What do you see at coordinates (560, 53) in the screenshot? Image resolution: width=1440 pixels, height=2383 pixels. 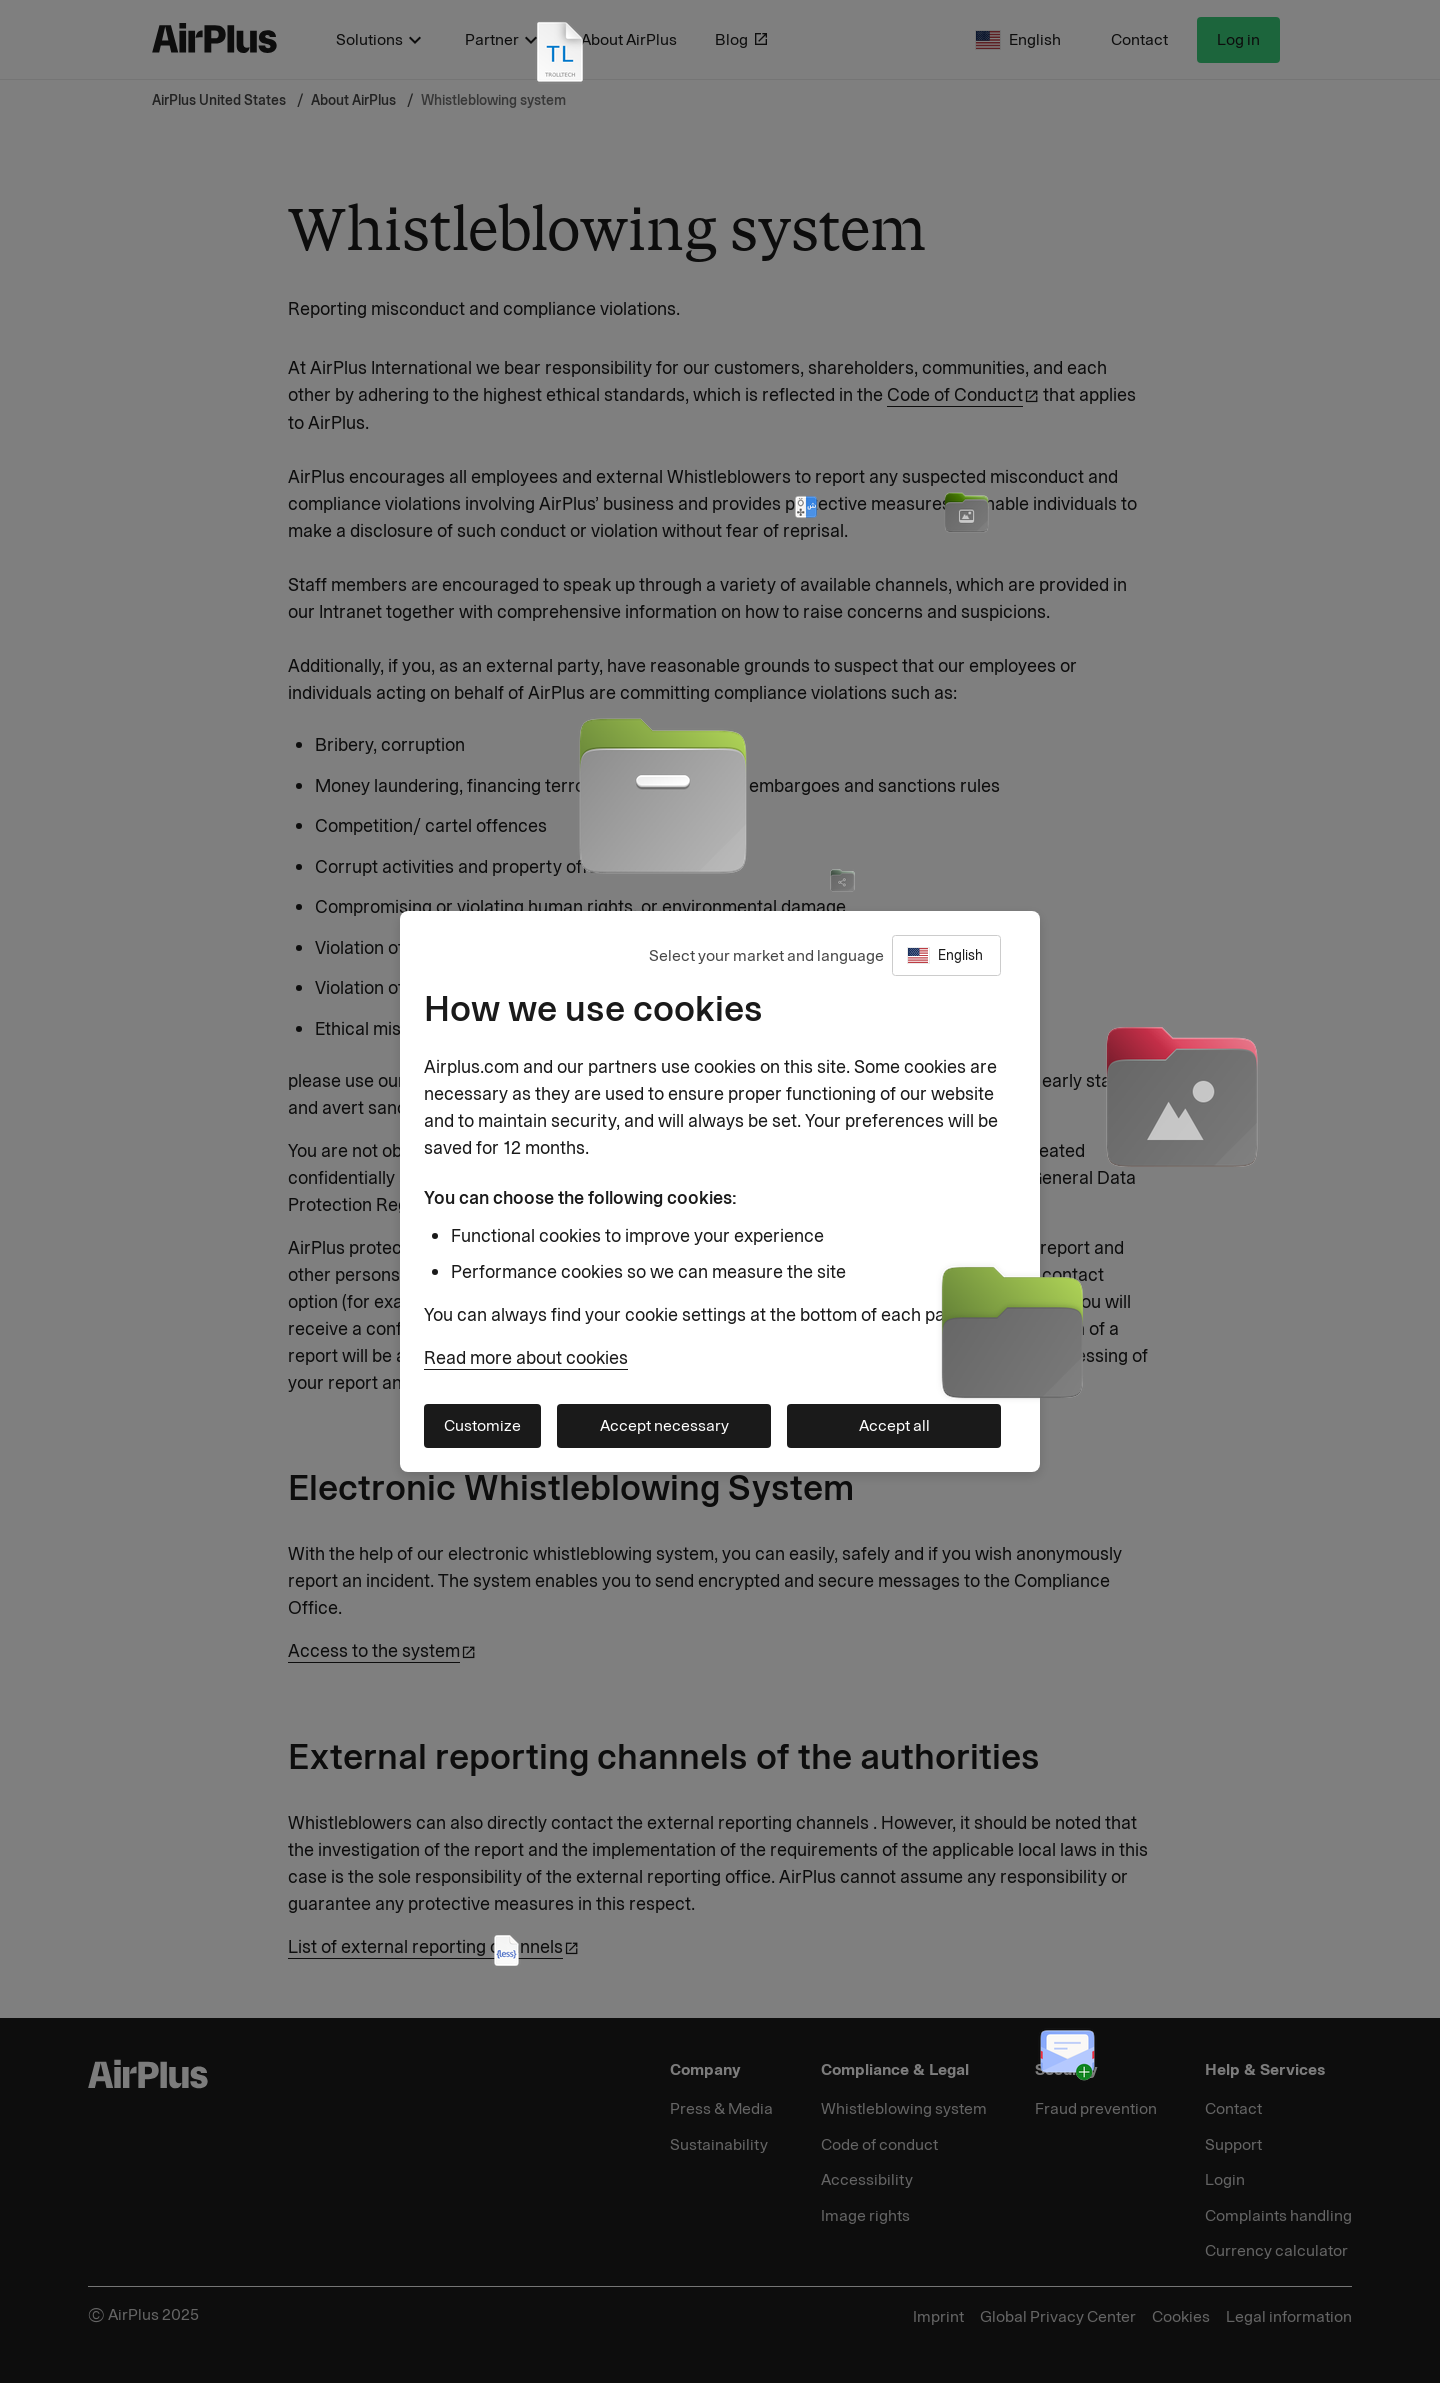 I see `a Qt Linguist translation file` at bounding box center [560, 53].